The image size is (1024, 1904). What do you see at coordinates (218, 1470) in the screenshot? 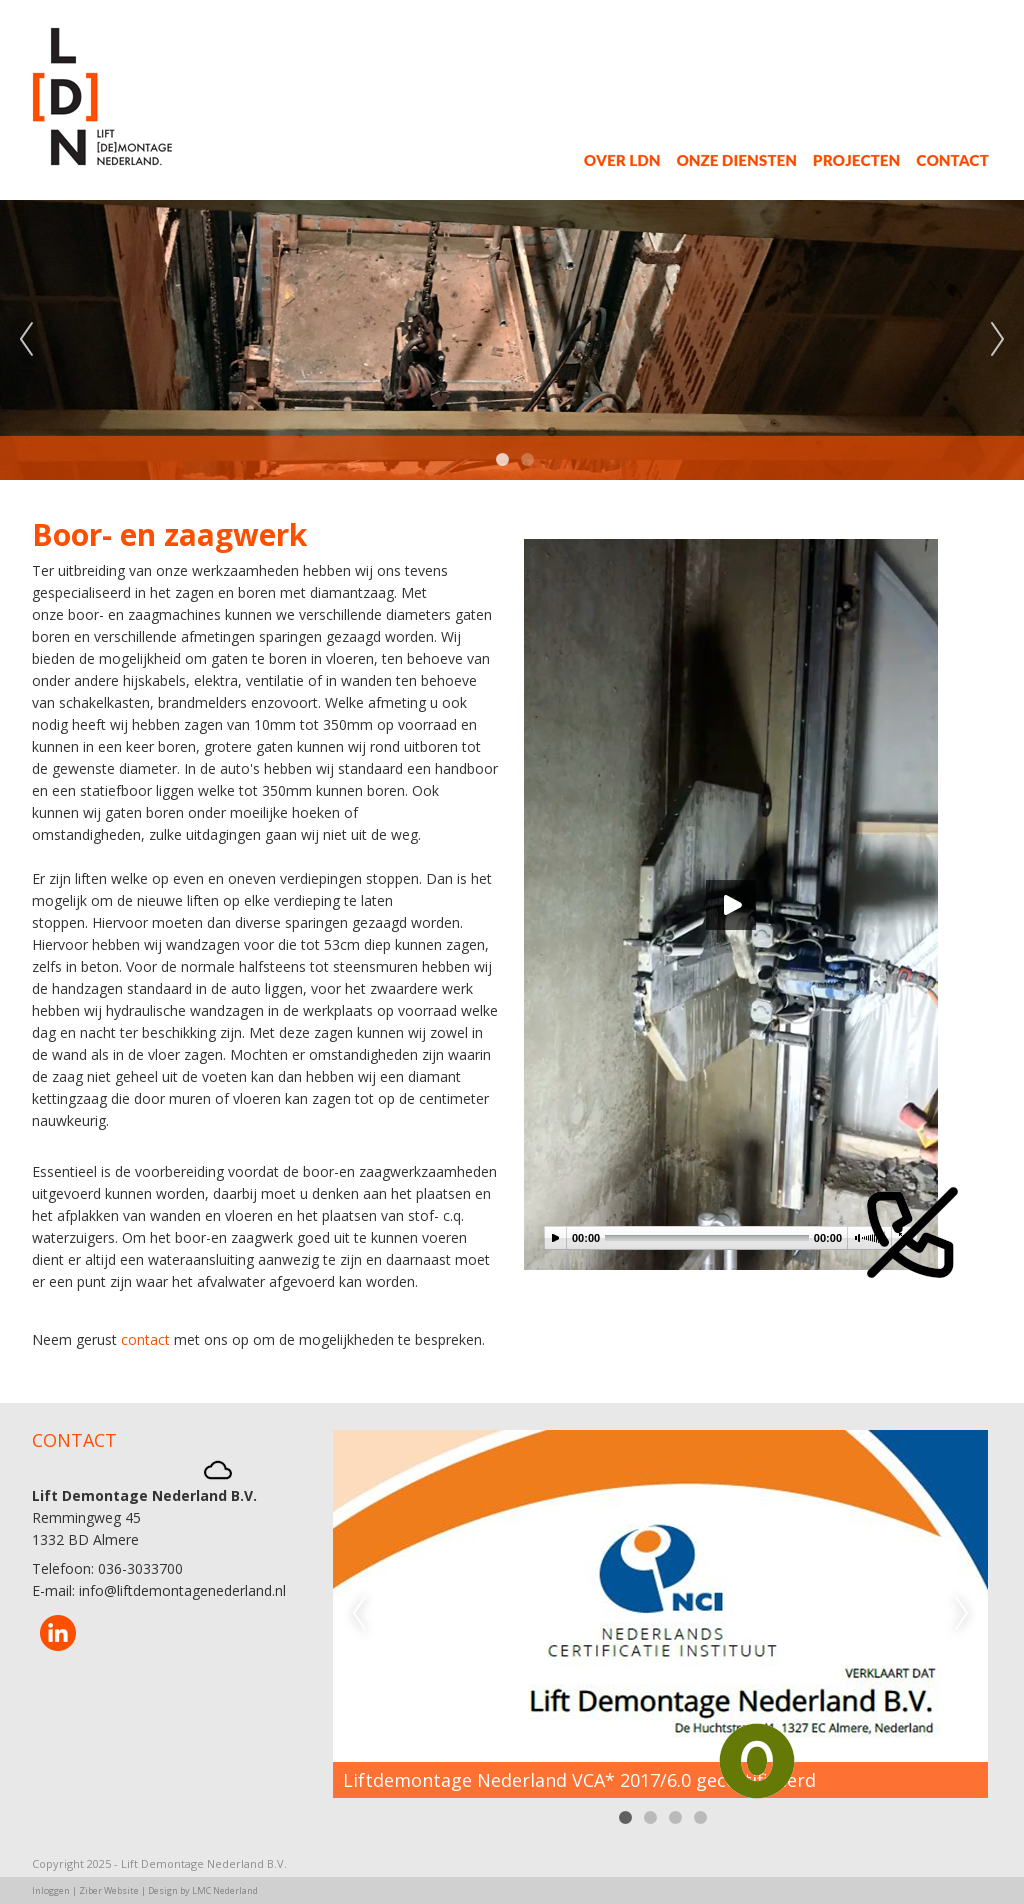
I see `access cloud storage` at bounding box center [218, 1470].